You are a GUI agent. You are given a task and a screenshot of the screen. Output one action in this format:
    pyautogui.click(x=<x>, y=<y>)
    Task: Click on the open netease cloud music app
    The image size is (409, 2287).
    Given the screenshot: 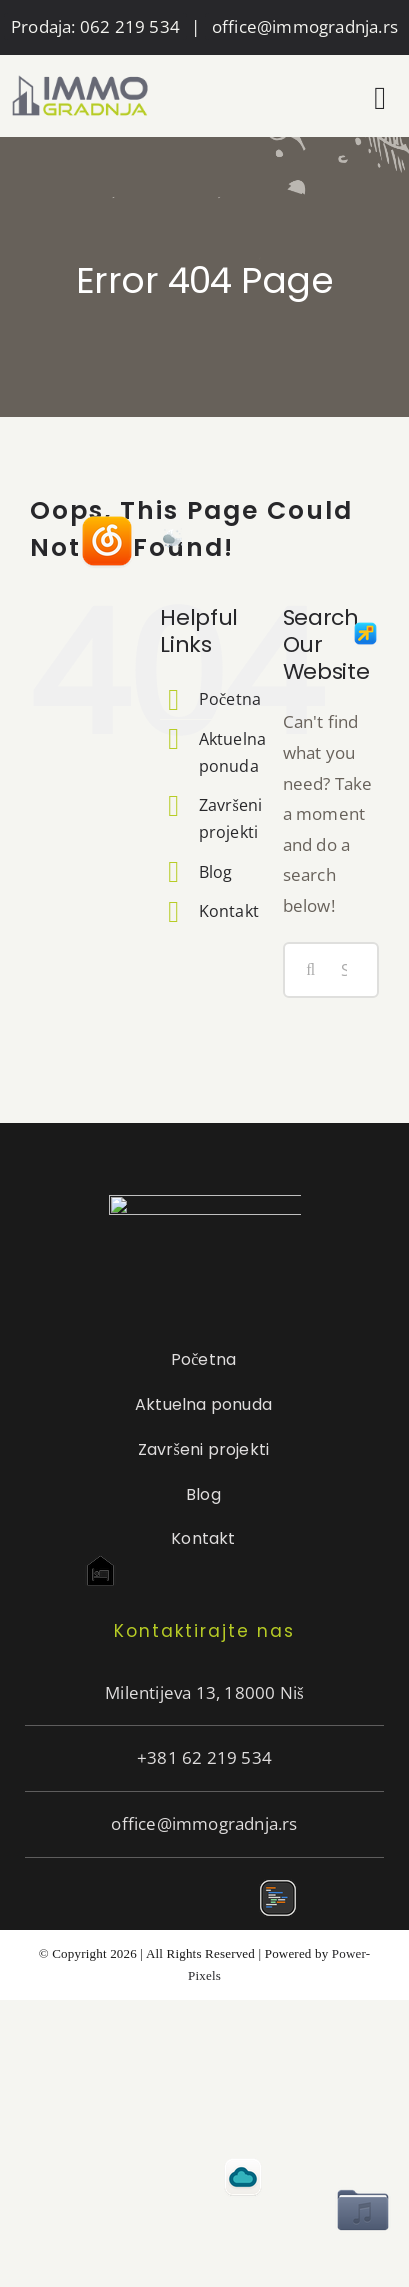 What is the action you would take?
    pyautogui.click(x=107, y=541)
    